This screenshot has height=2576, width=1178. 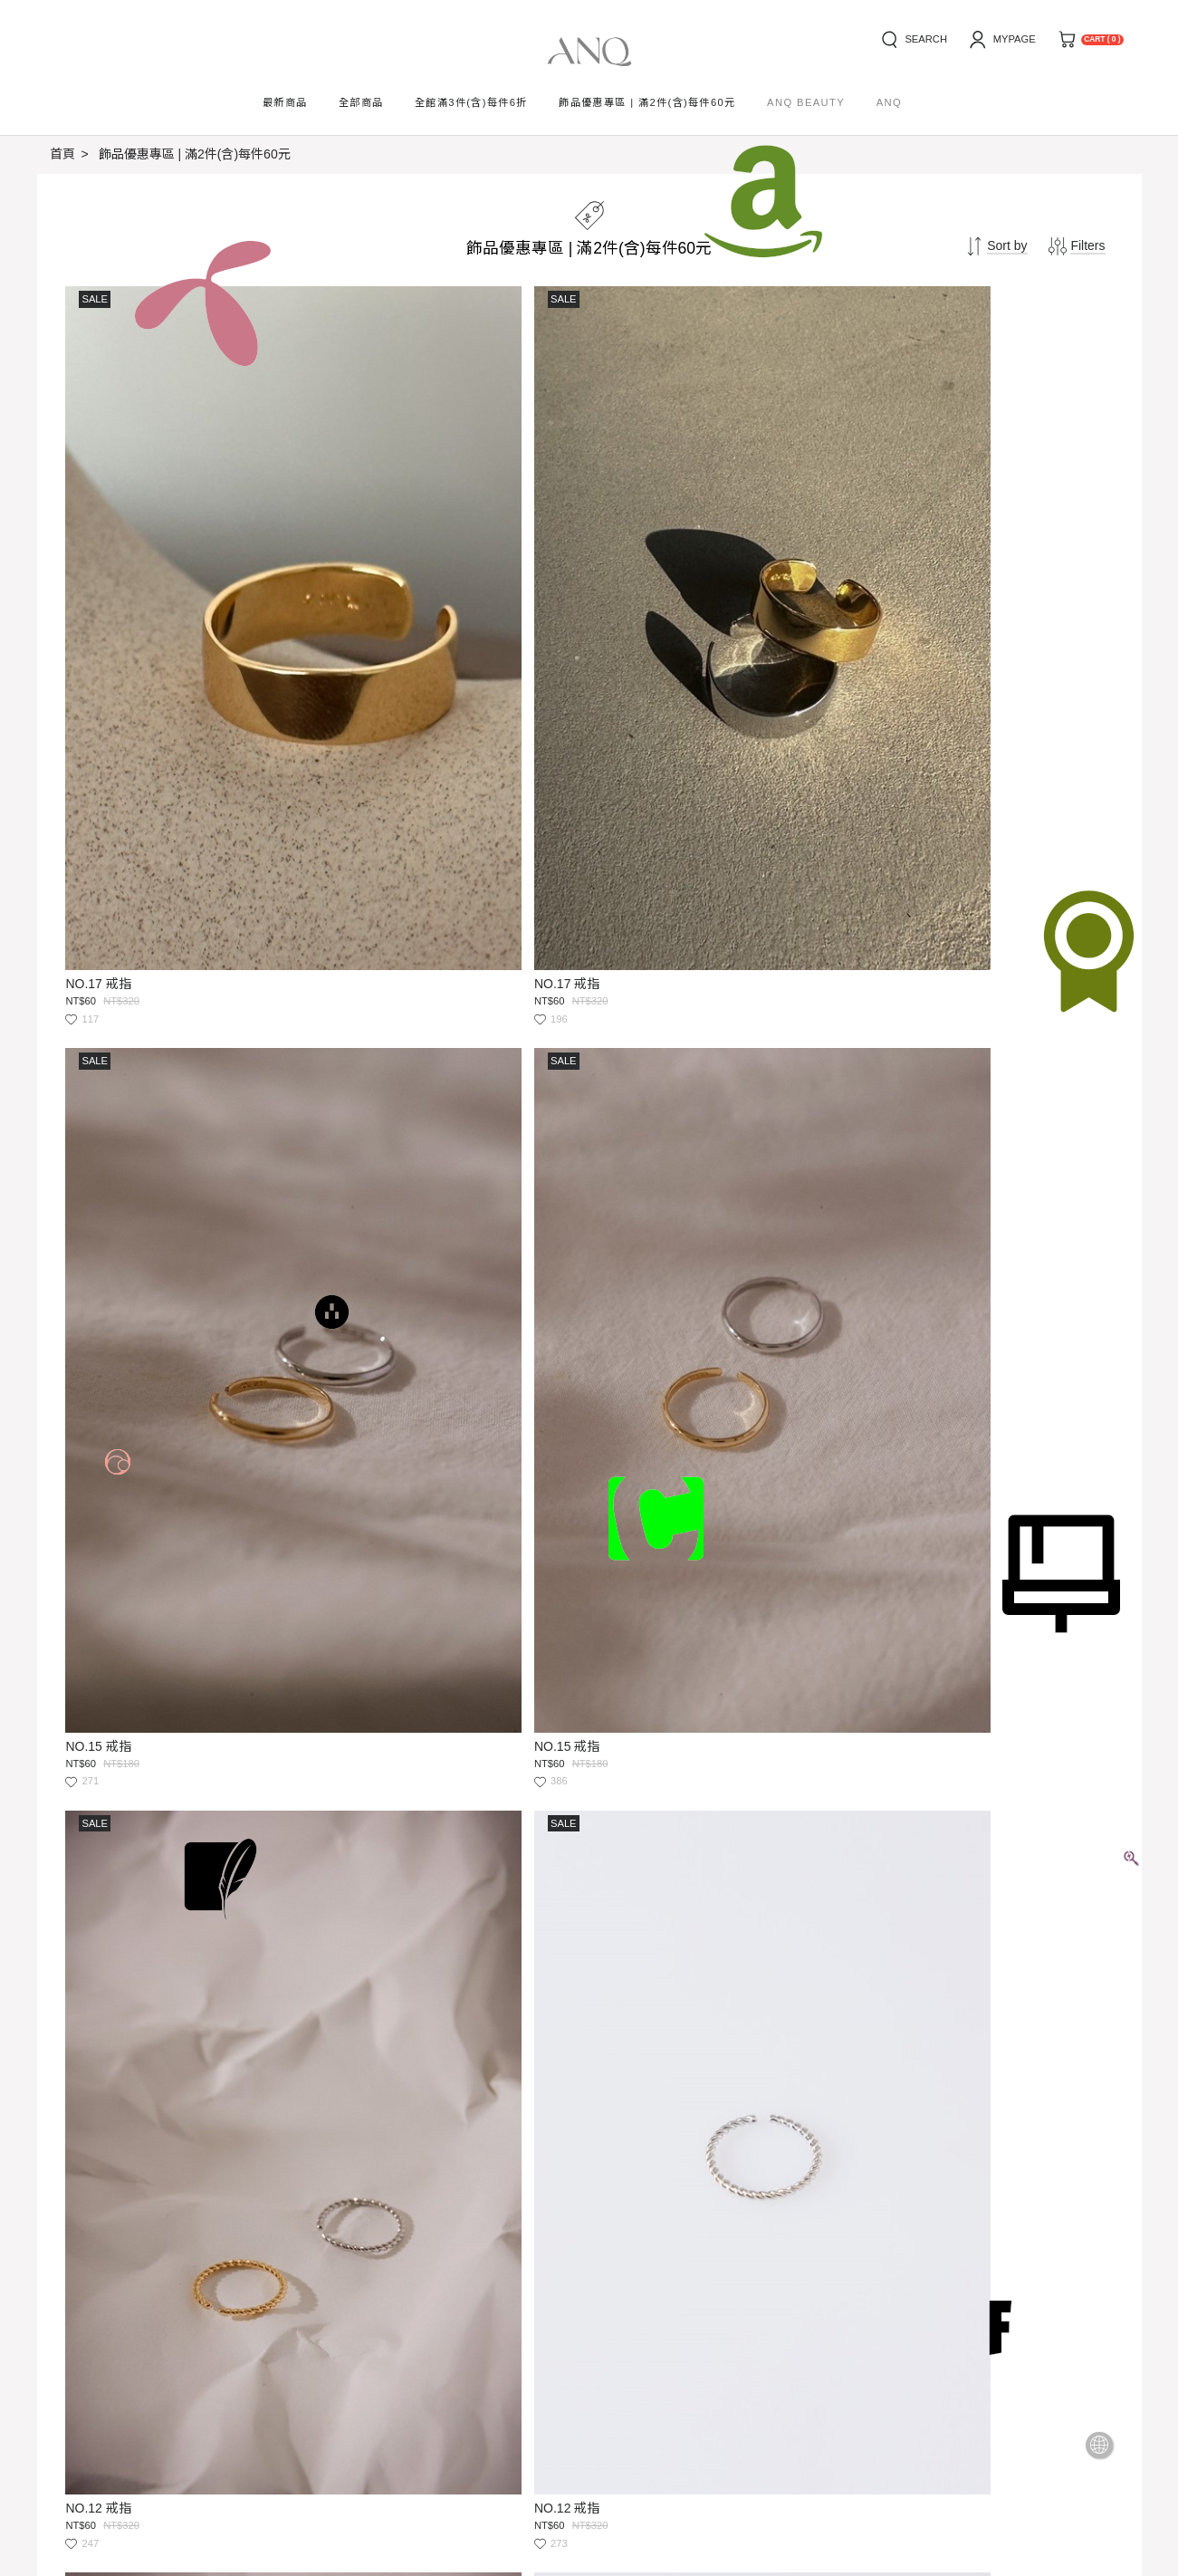 What do you see at coordinates (331, 1312) in the screenshot?
I see `electrical outlet or power socket indicator` at bounding box center [331, 1312].